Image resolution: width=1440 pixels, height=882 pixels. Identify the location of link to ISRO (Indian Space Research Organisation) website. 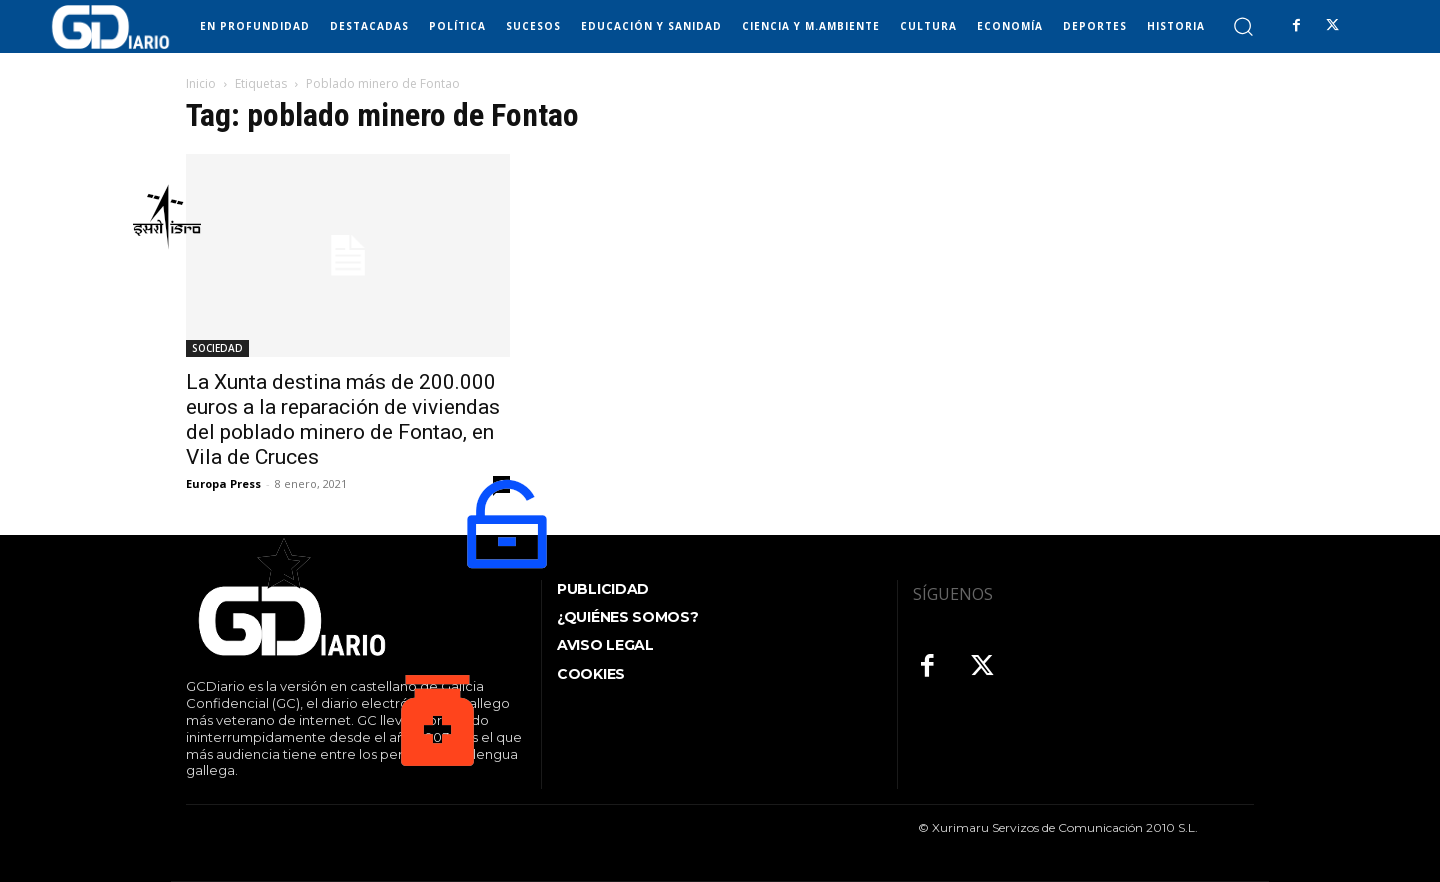
(167, 217).